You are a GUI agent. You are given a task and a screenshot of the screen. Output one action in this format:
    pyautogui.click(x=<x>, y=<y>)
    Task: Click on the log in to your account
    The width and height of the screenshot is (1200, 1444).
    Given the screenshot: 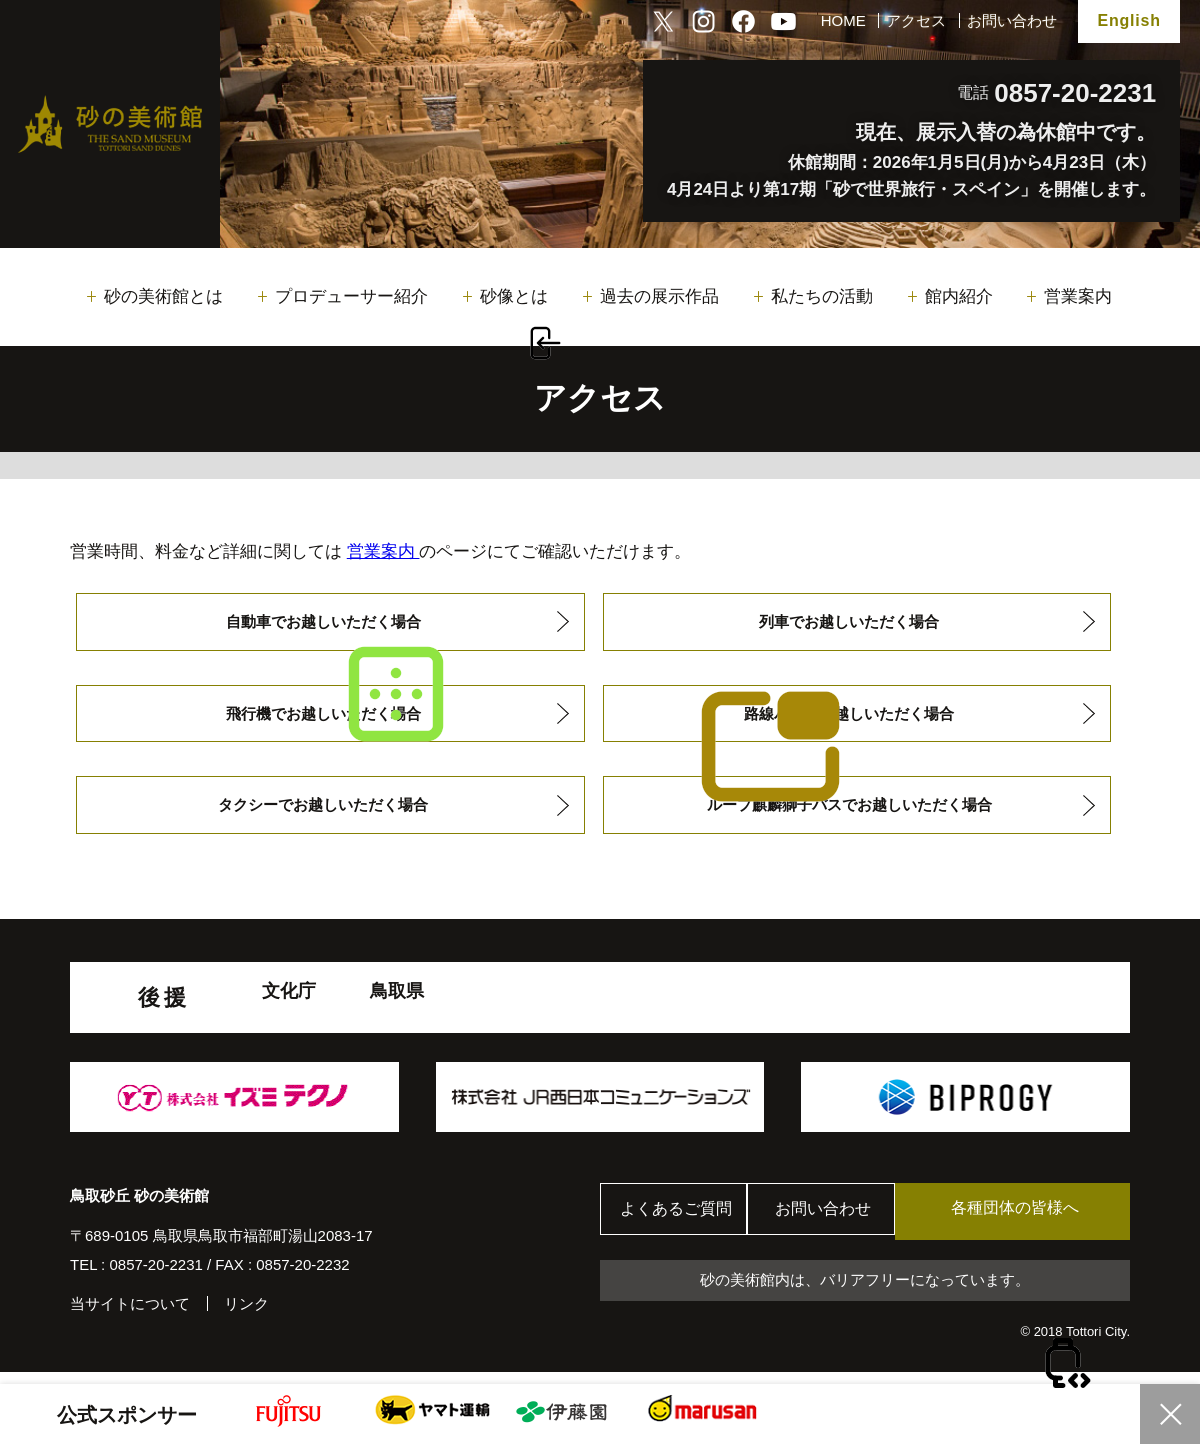 What is the action you would take?
    pyautogui.click(x=543, y=343)
    